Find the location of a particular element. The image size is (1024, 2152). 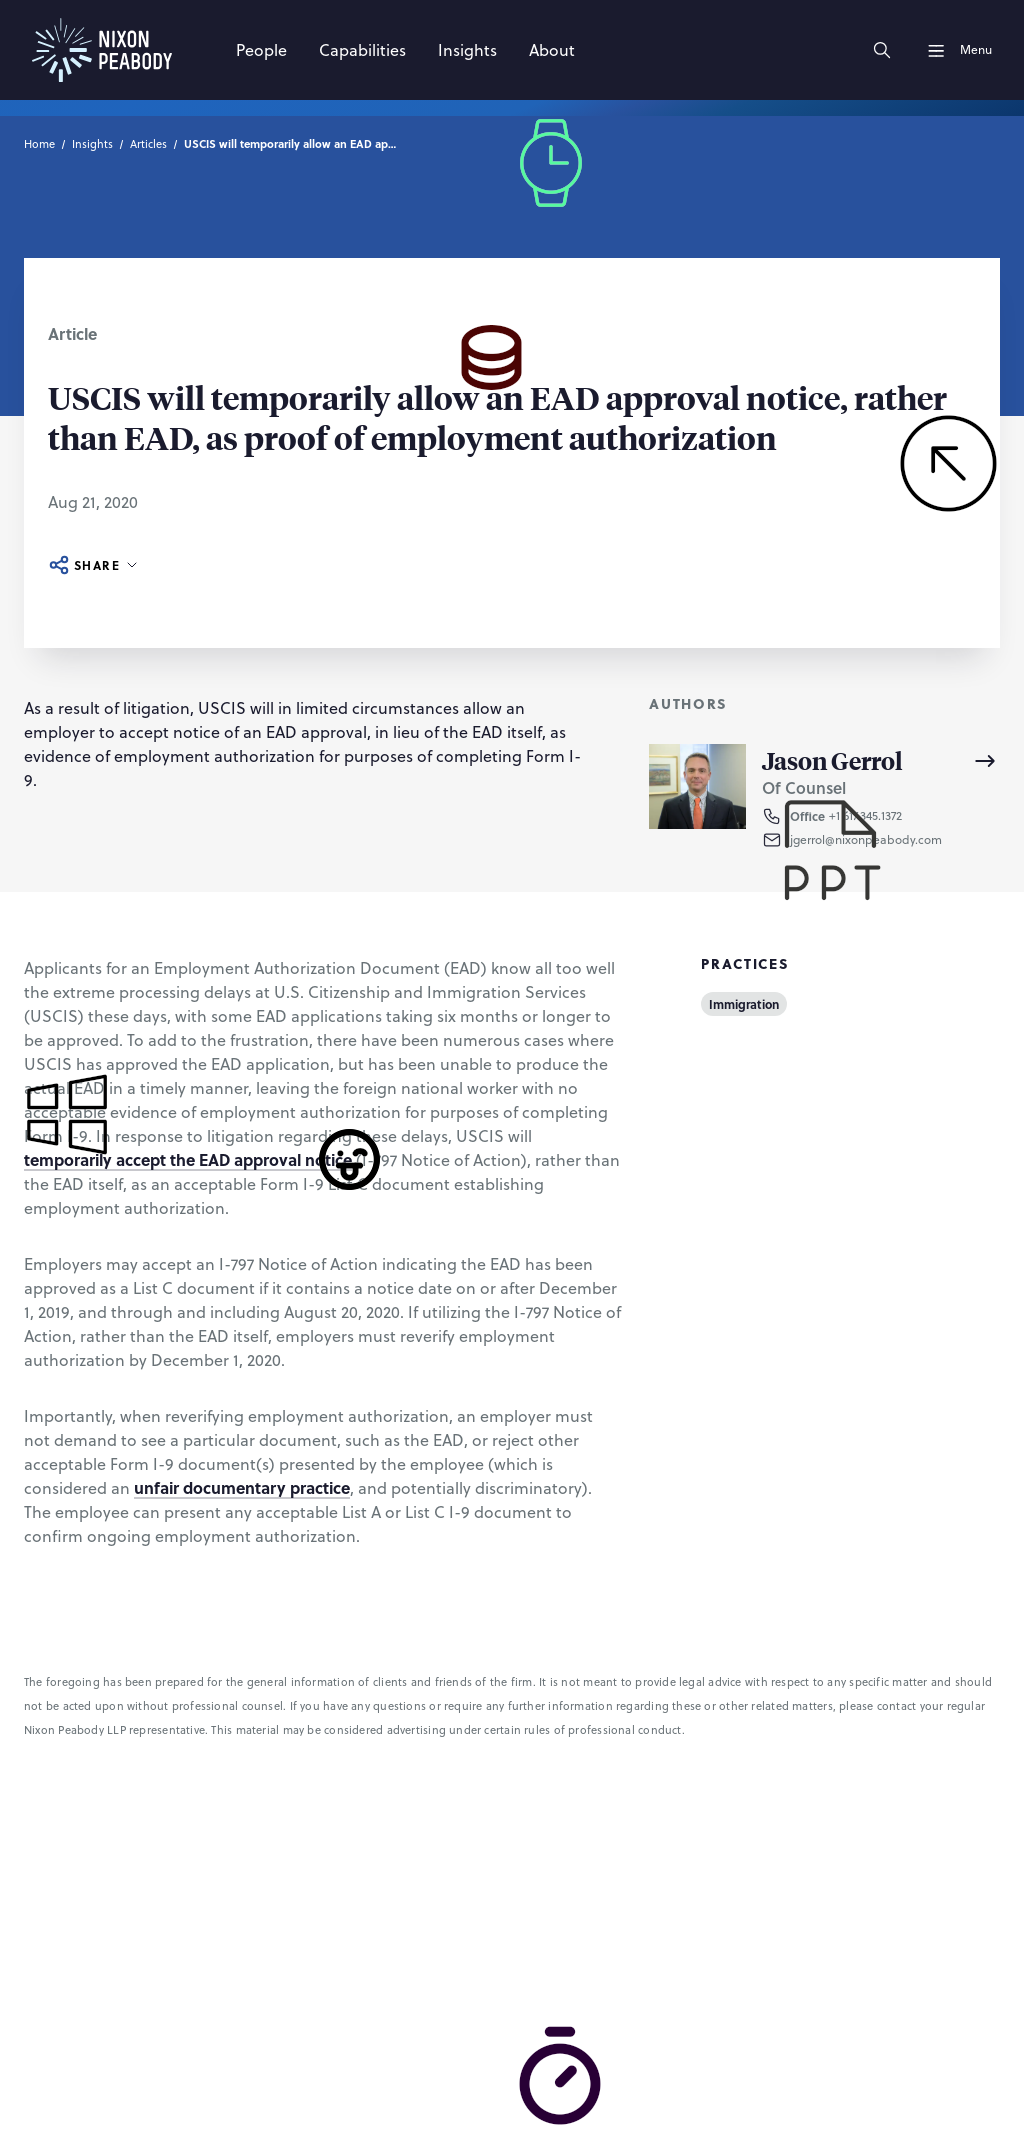

add a playful or silly reaction is located at coordinates (349, 1159).